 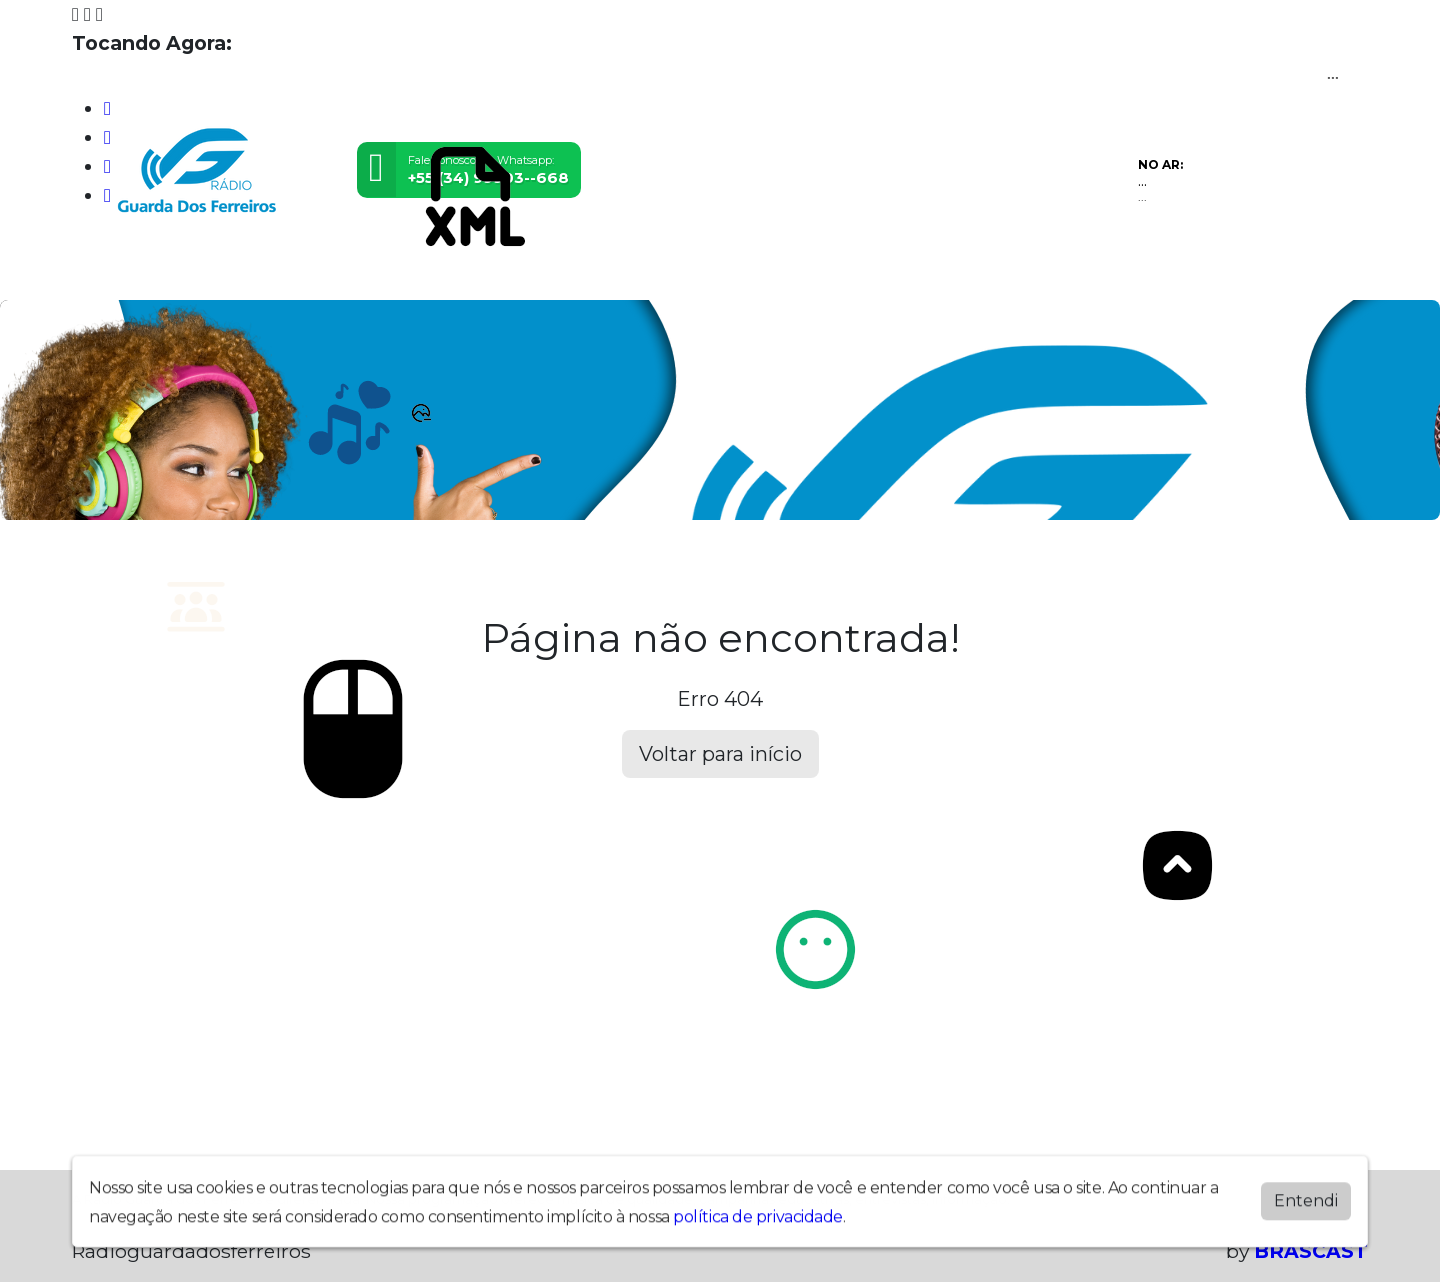 I want to click on indicates mouse input is available or required, so click(x=353, y=729).